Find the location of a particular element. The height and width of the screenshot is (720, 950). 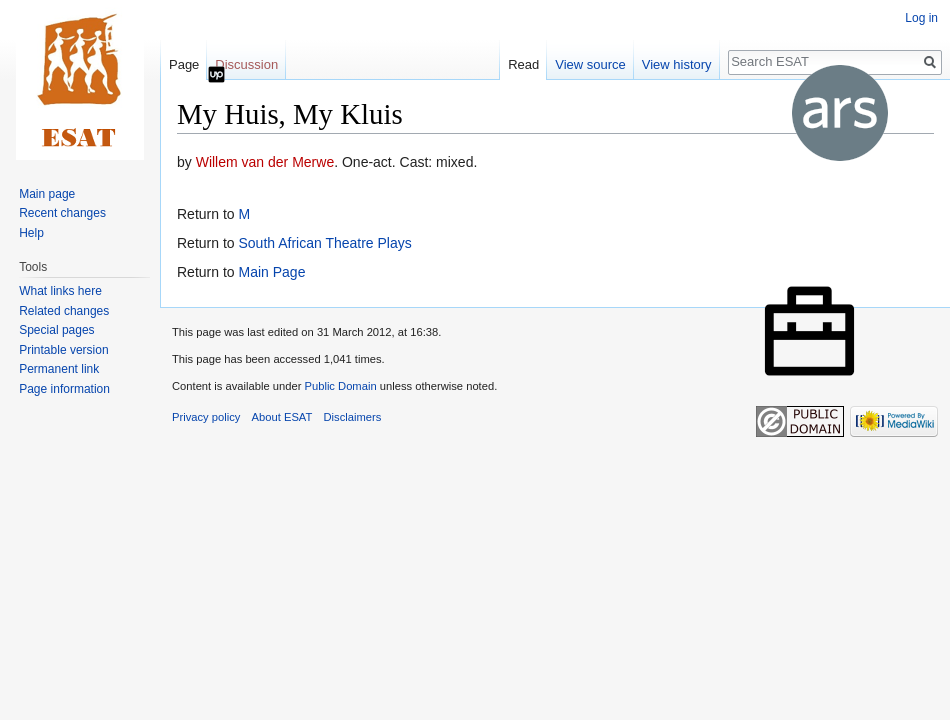

access work or business documents is located at coordinates (809, 335).